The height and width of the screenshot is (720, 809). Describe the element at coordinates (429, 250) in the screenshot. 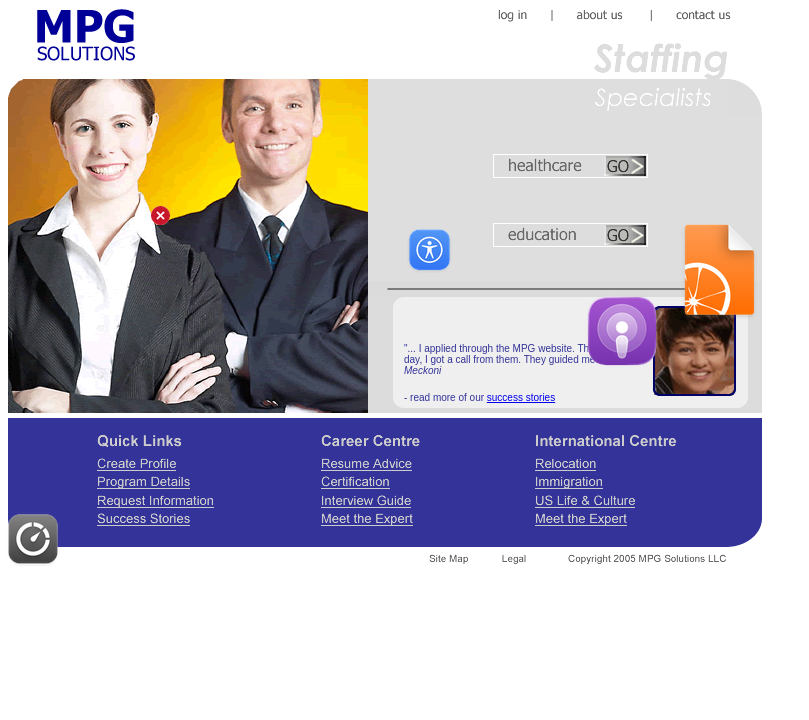

I see `open accessibility settings` at that location.